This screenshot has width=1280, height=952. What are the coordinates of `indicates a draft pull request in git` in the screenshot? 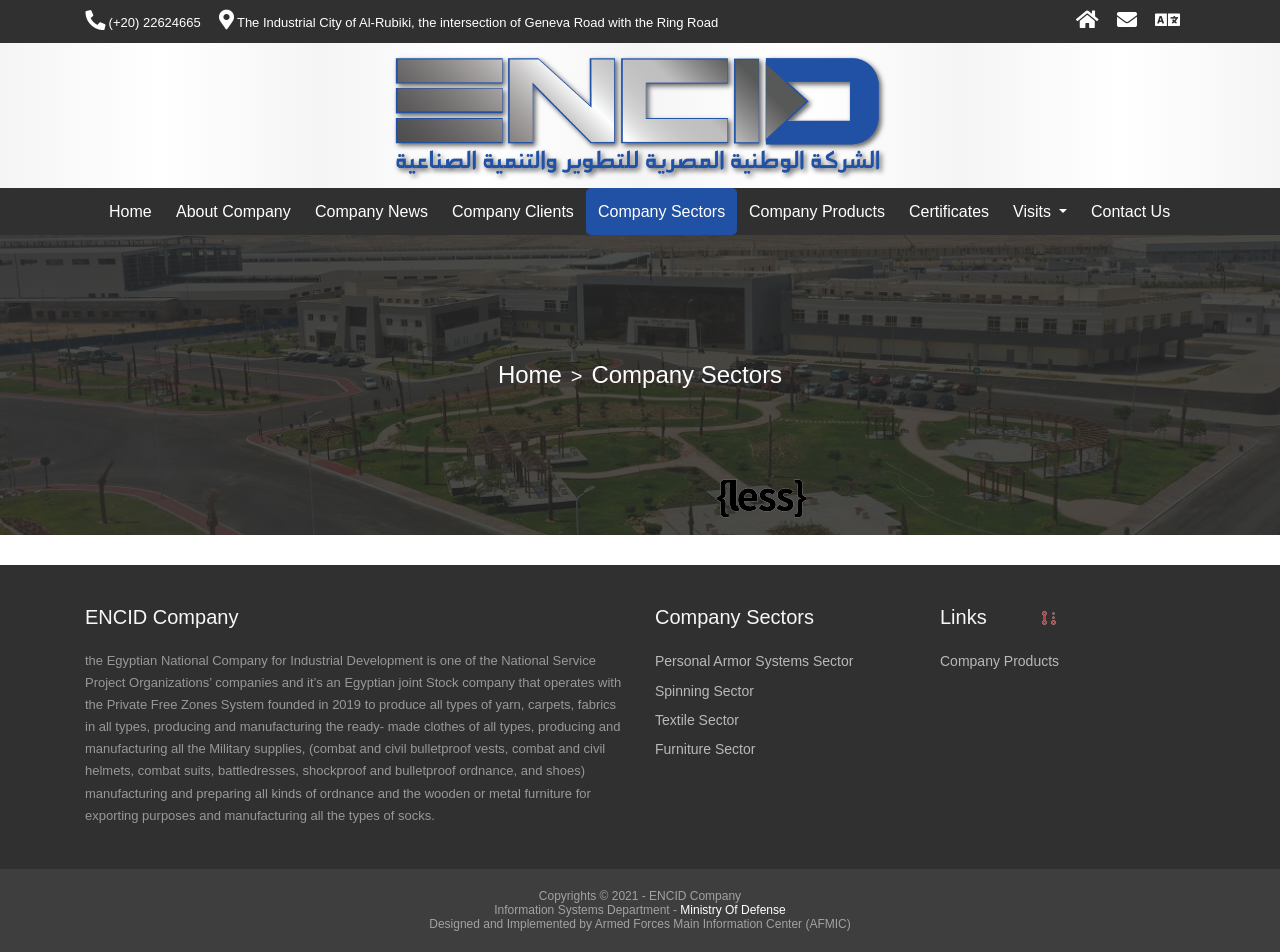 It's located at (1049, 618).